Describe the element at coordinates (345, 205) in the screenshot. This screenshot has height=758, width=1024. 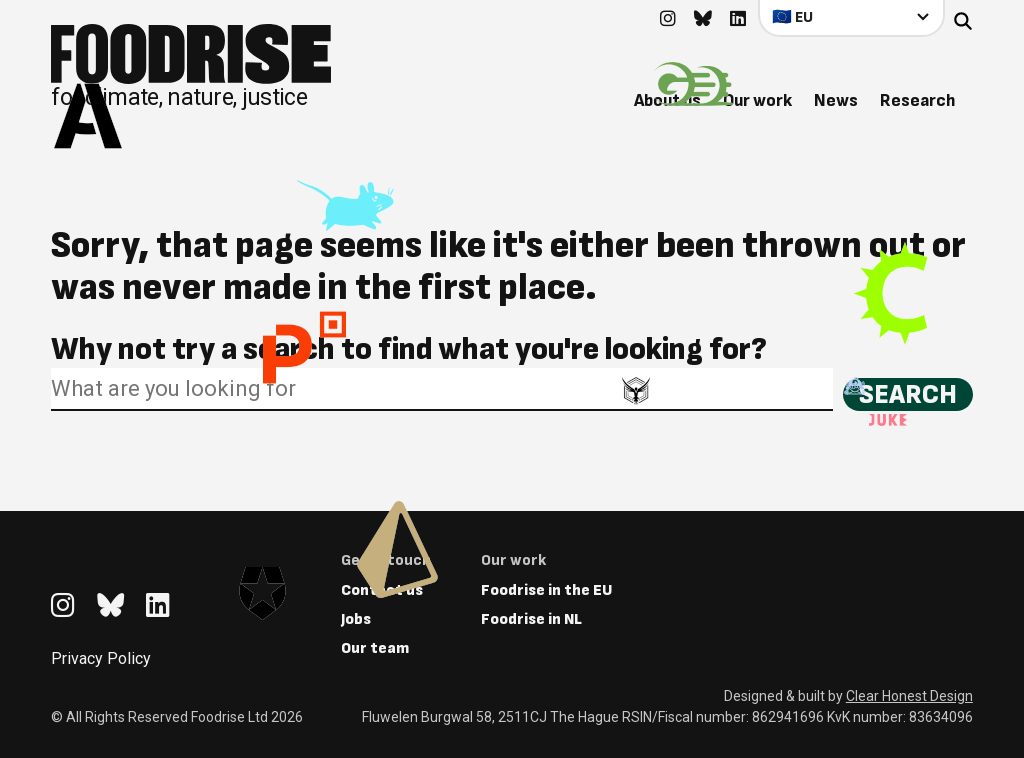
I see `xfce desktop environment logo` at that location.